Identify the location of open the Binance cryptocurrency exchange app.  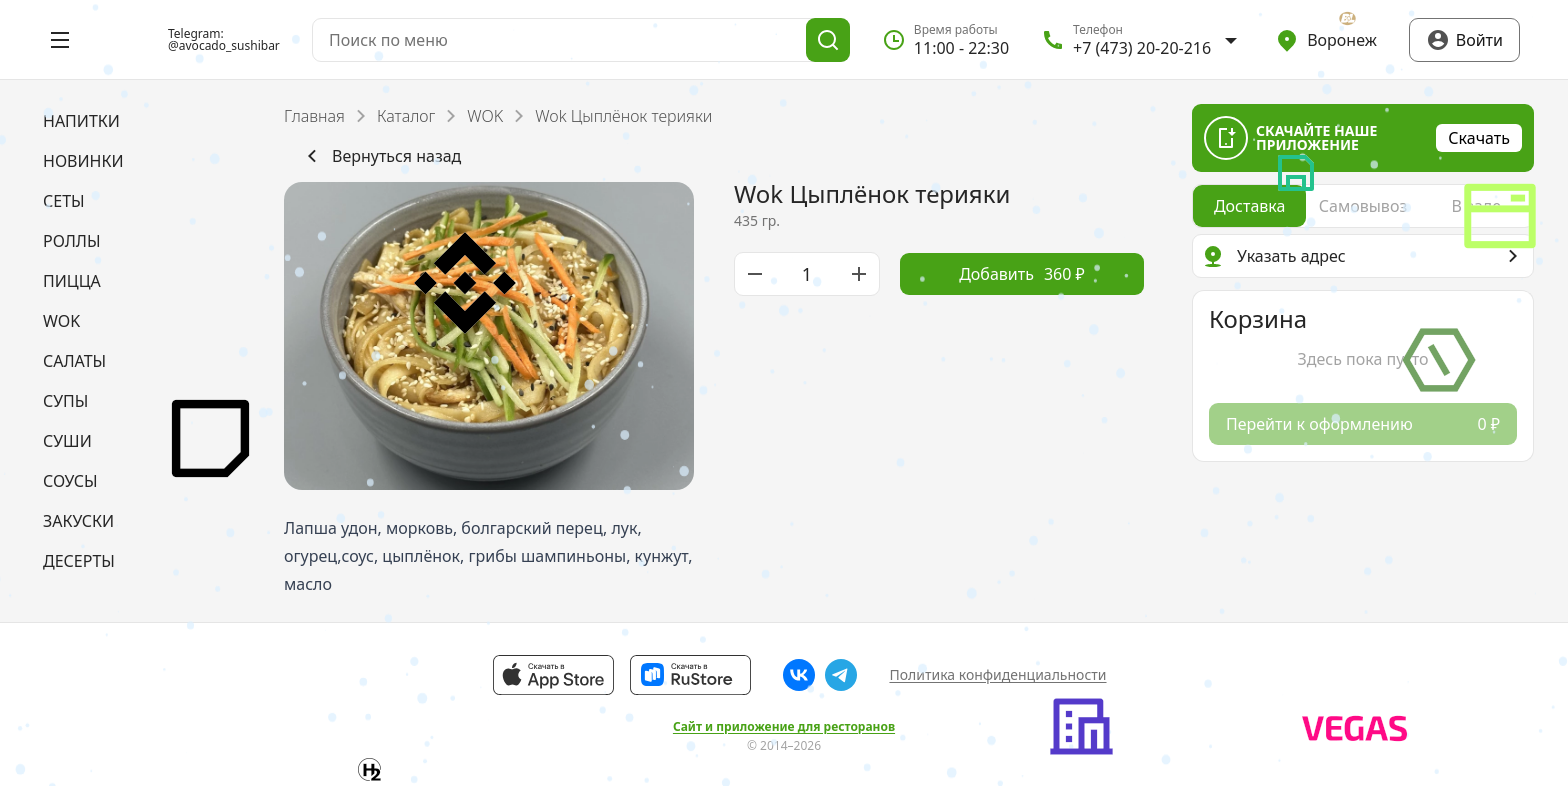
(465, 283).